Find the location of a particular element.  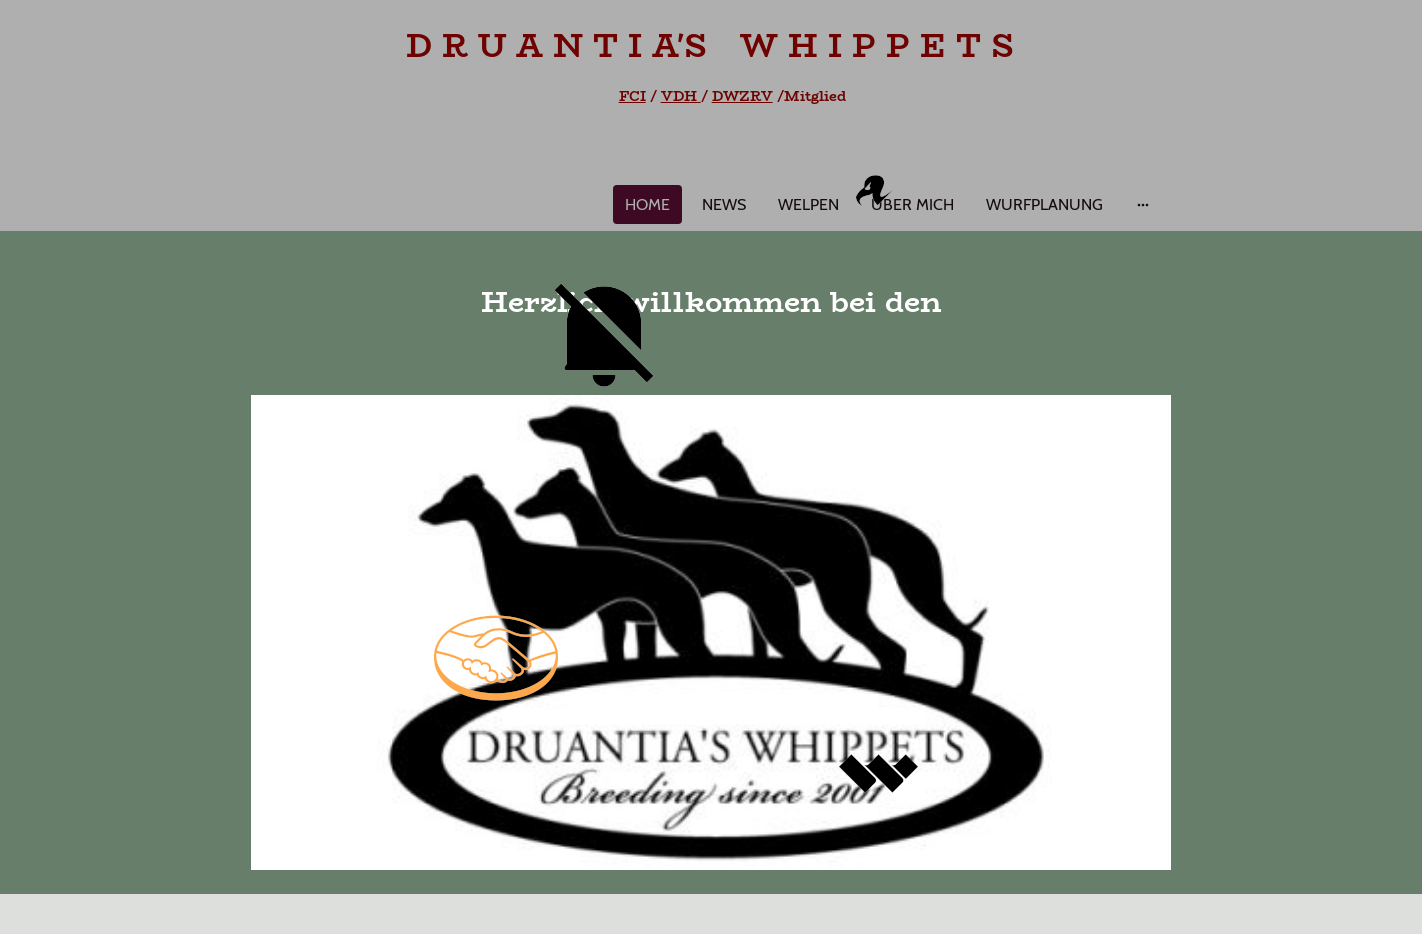

pay with mercado pago is located at coordinates (496, 658).